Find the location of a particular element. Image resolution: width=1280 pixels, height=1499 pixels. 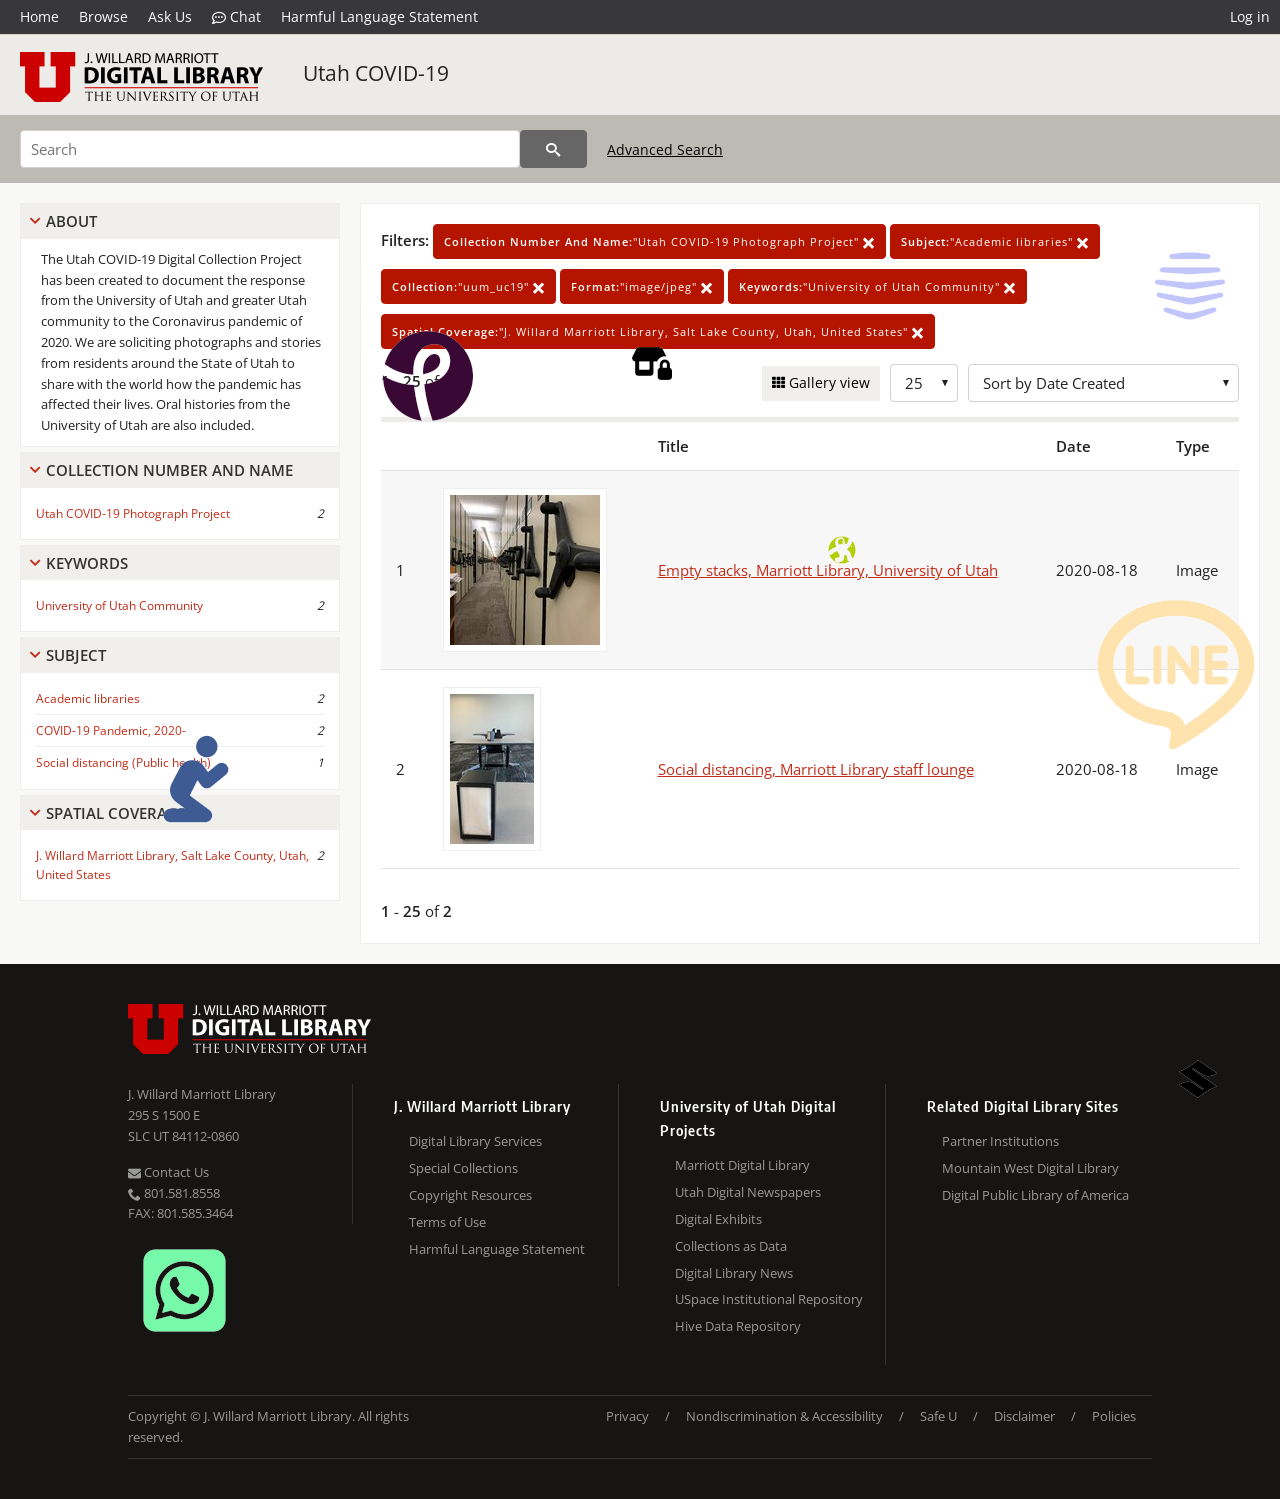

access prayer or meditation features is located at coordinates (196, 779).